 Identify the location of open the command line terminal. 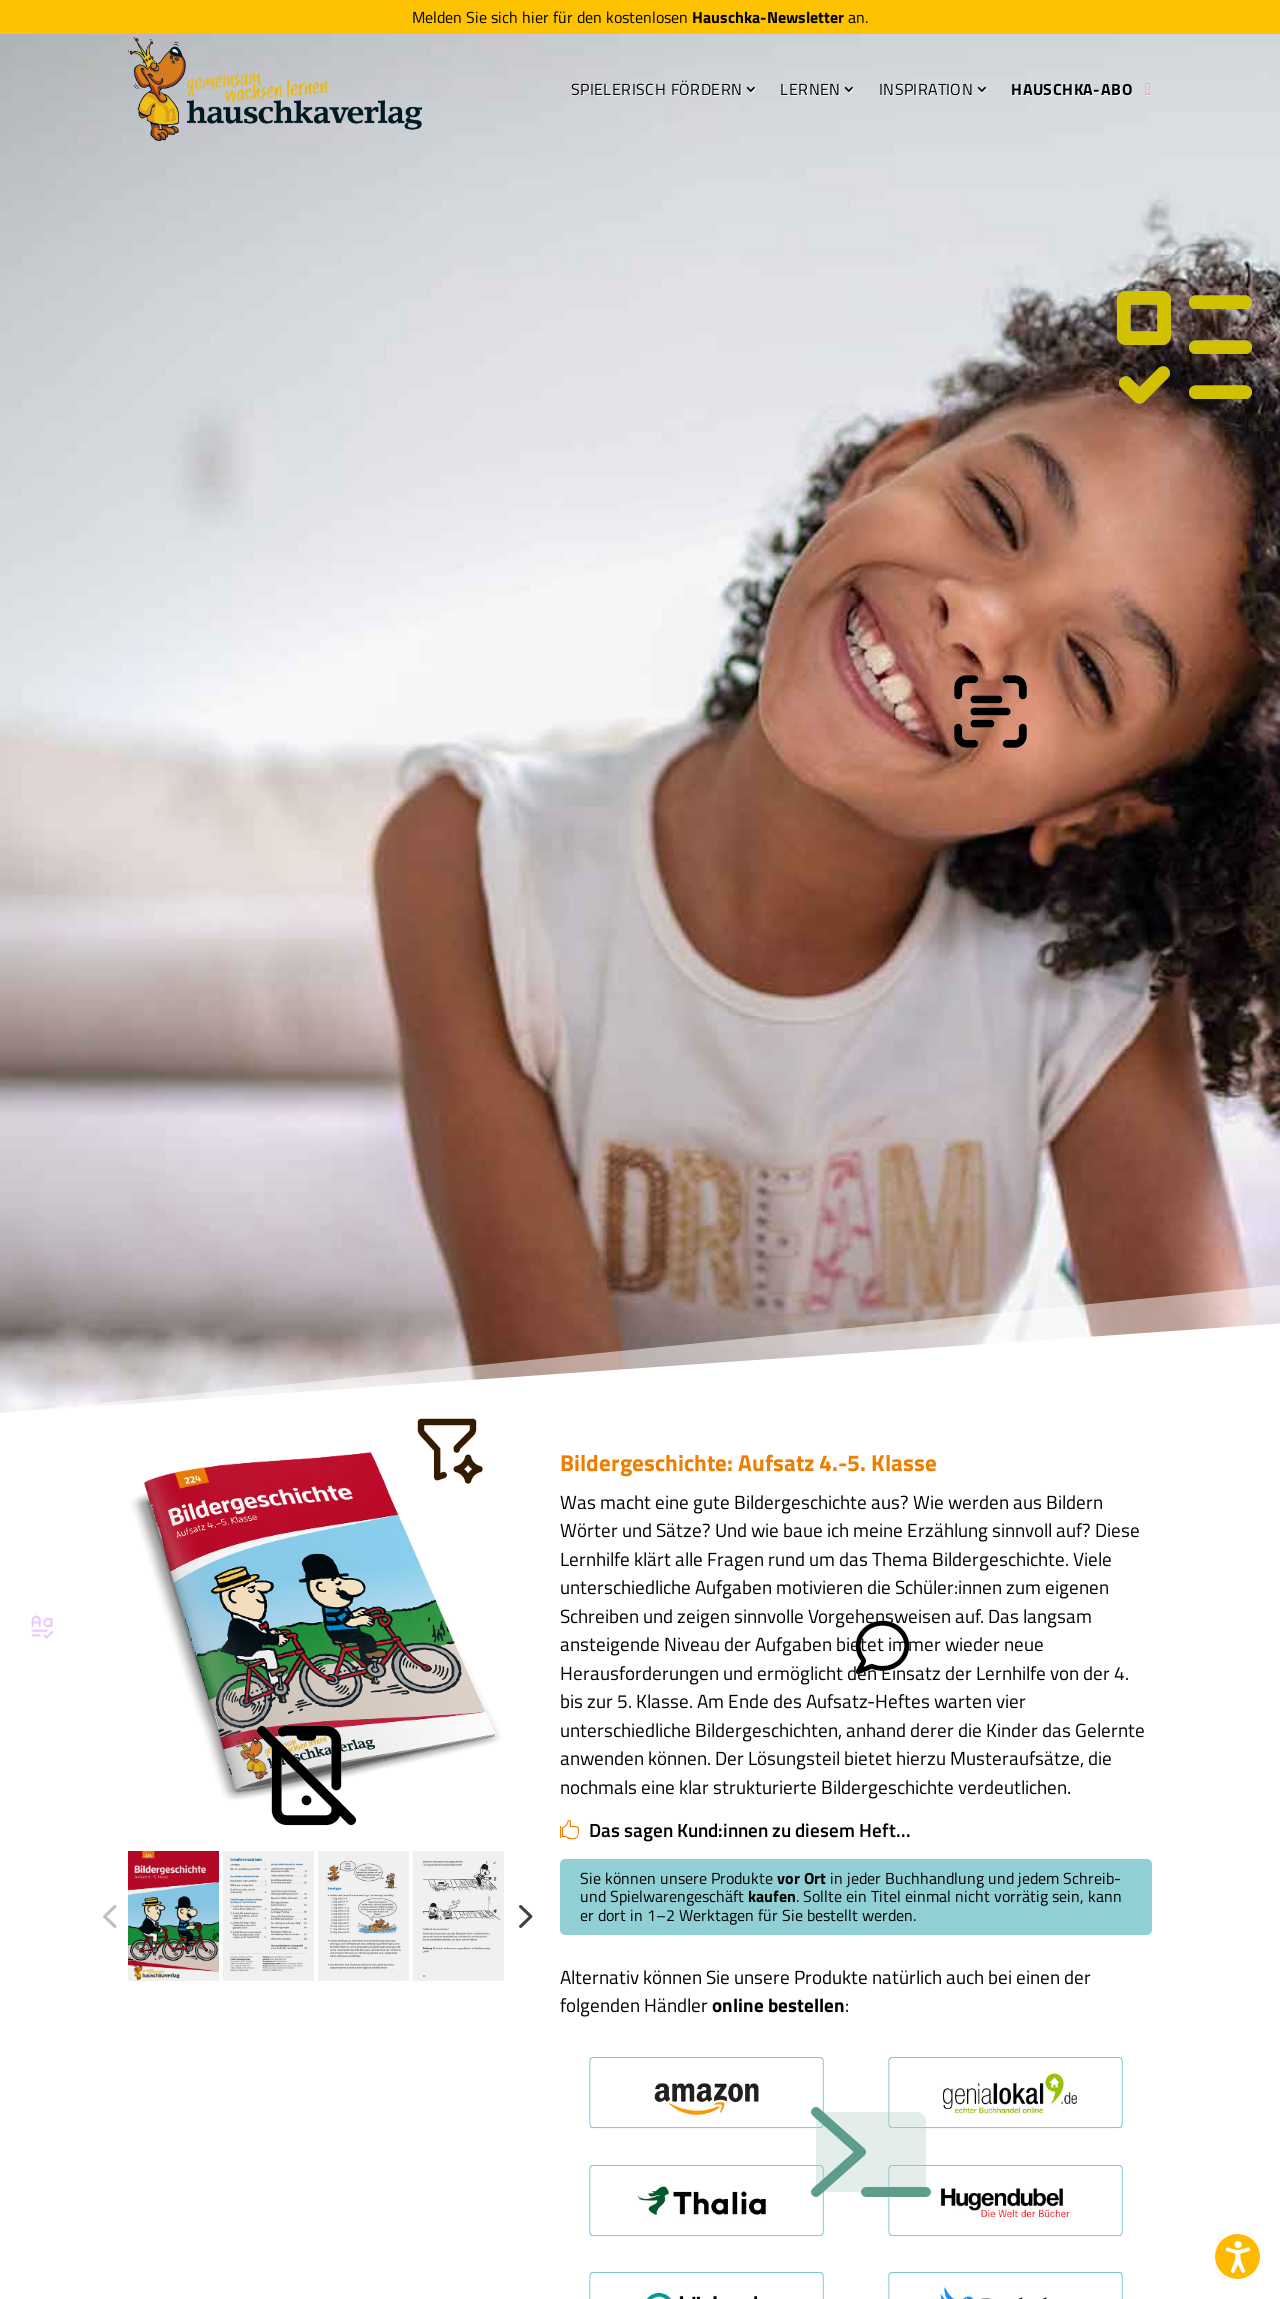
(871, 2152).